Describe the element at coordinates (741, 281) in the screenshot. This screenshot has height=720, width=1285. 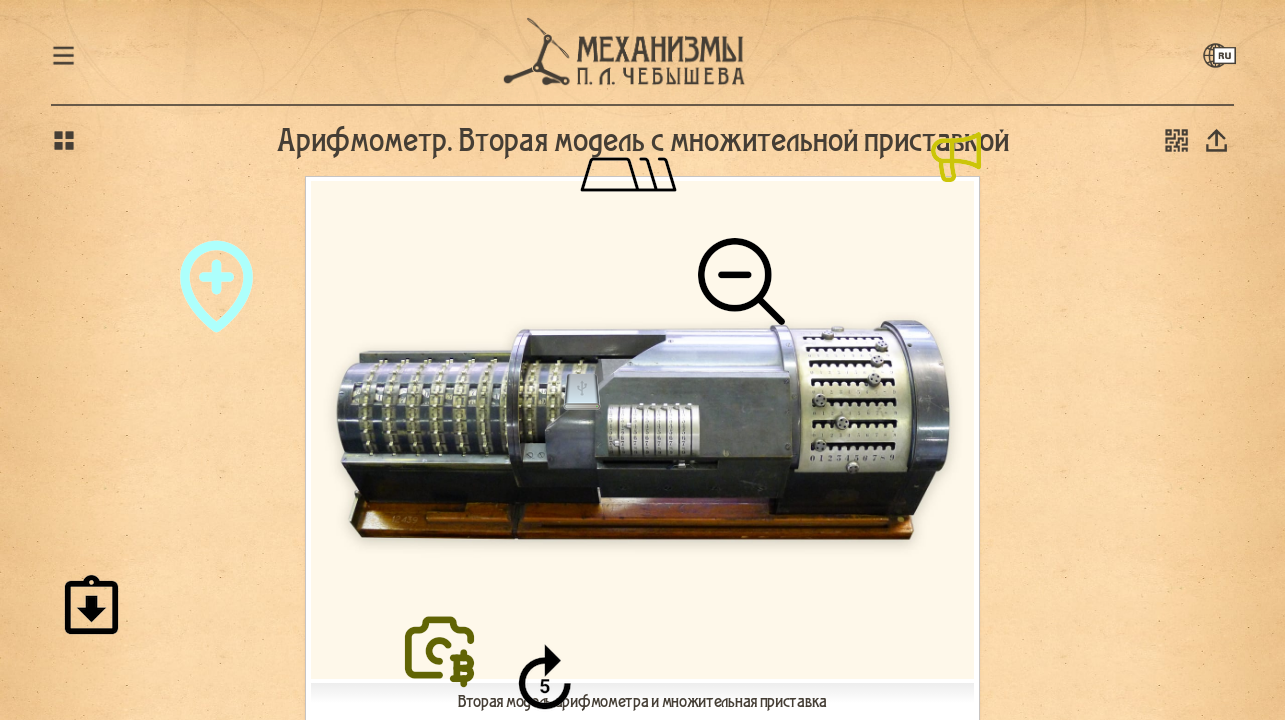
I see `zoom out of the current view` at that location.